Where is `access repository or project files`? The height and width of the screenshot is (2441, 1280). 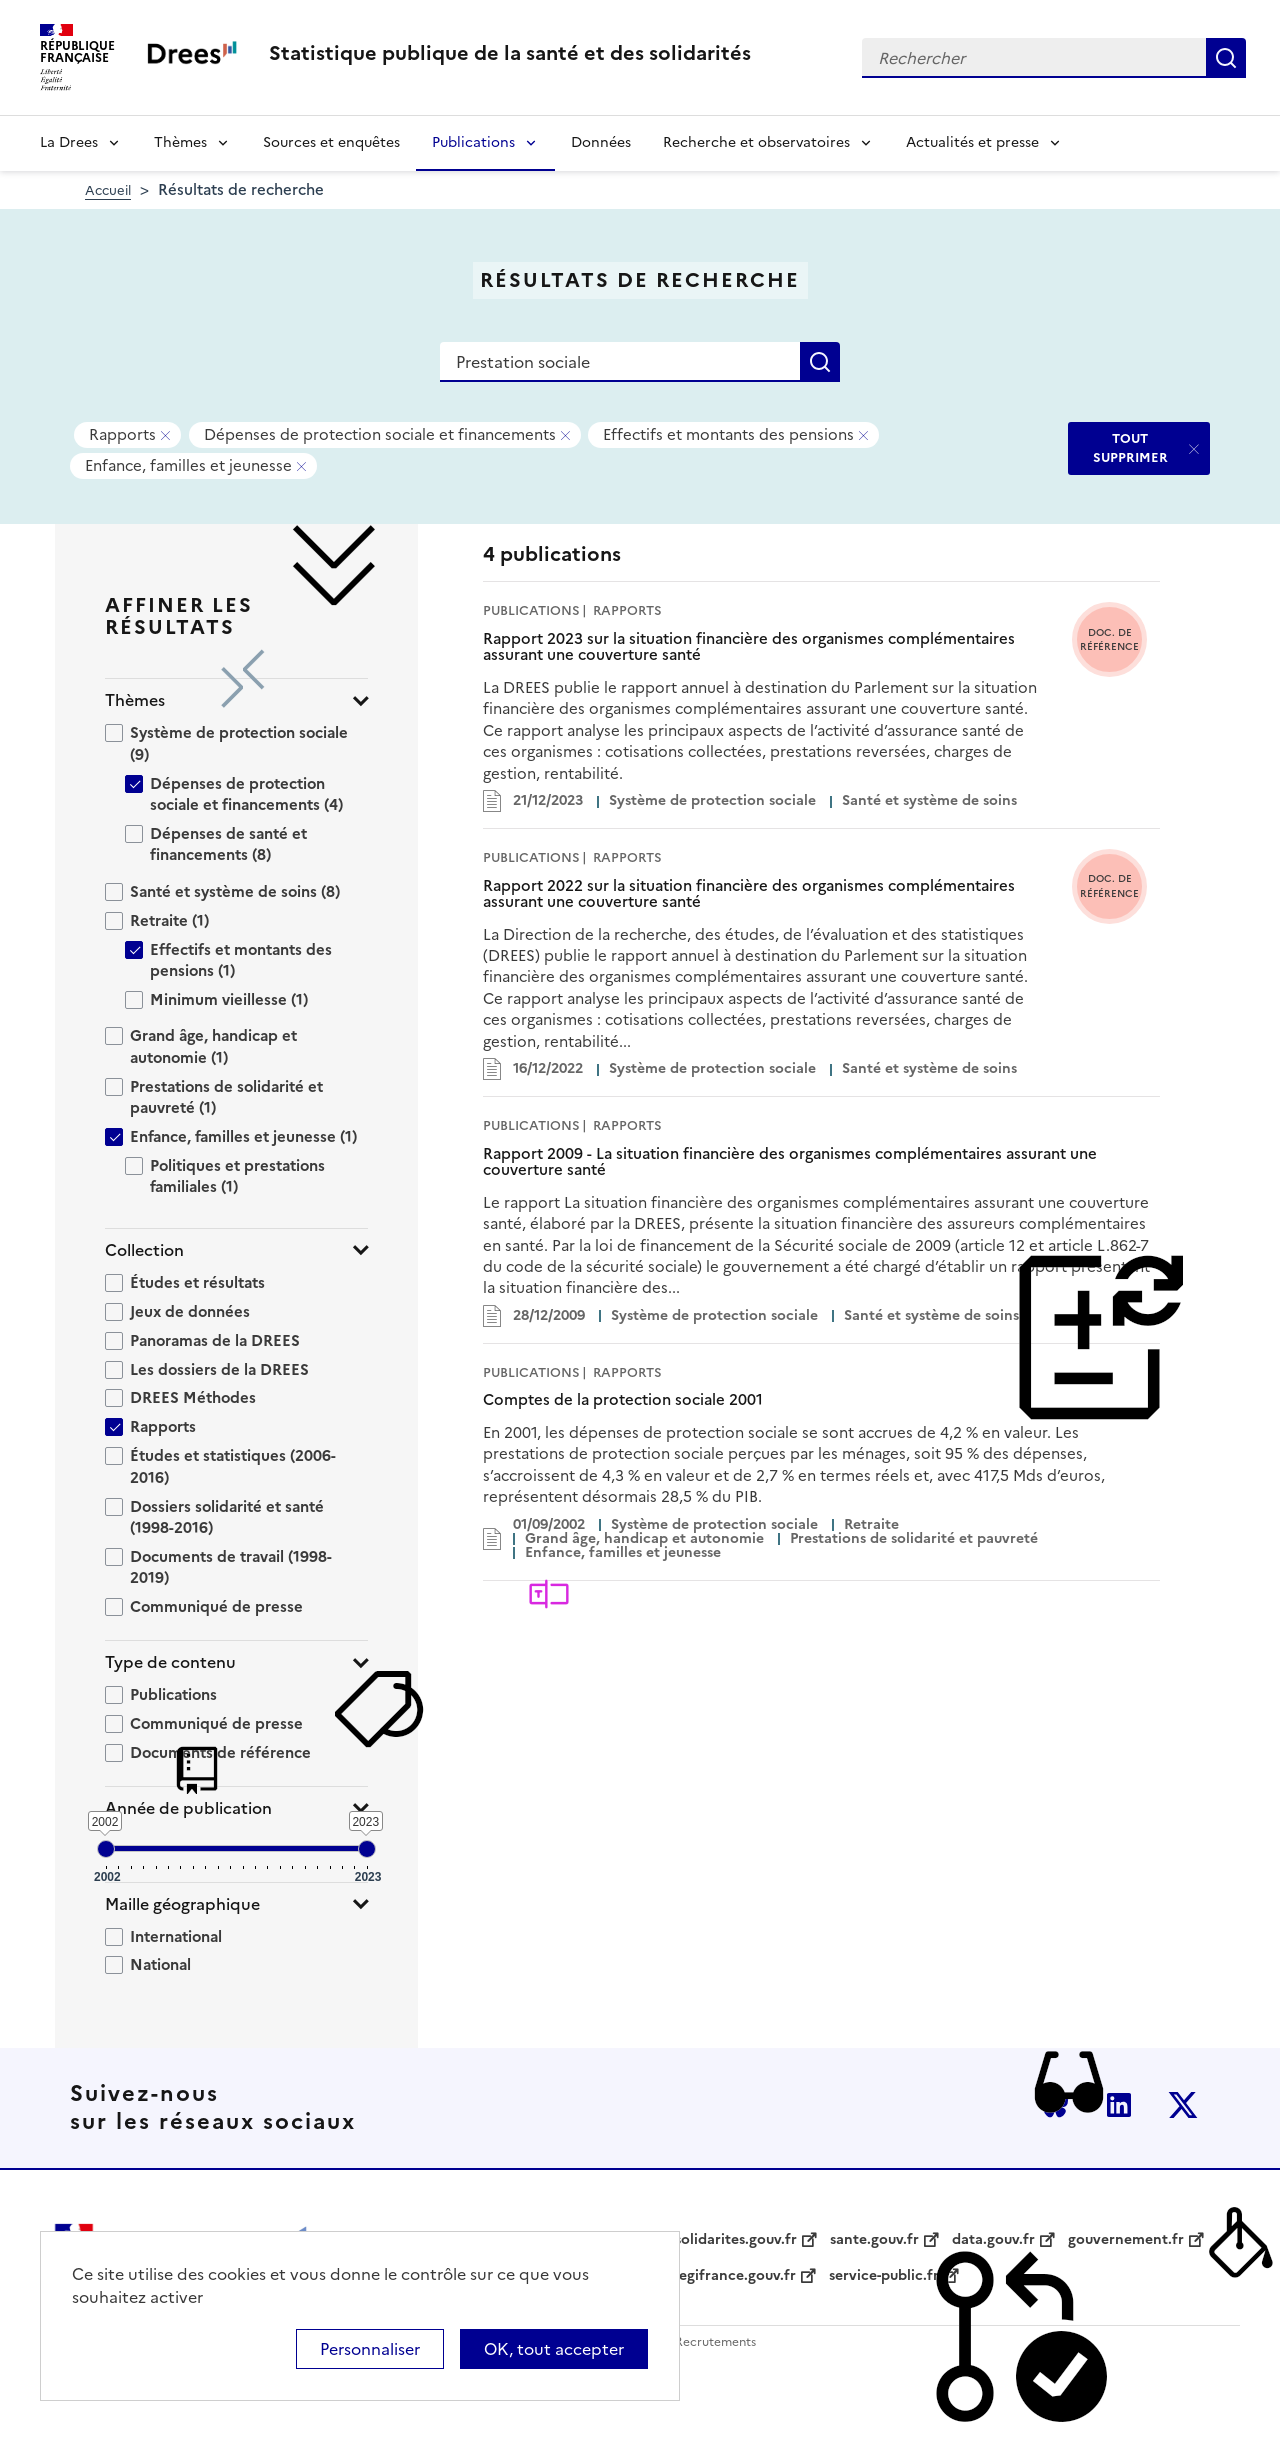 access repository or project files is located at coordinates (197, 1767).